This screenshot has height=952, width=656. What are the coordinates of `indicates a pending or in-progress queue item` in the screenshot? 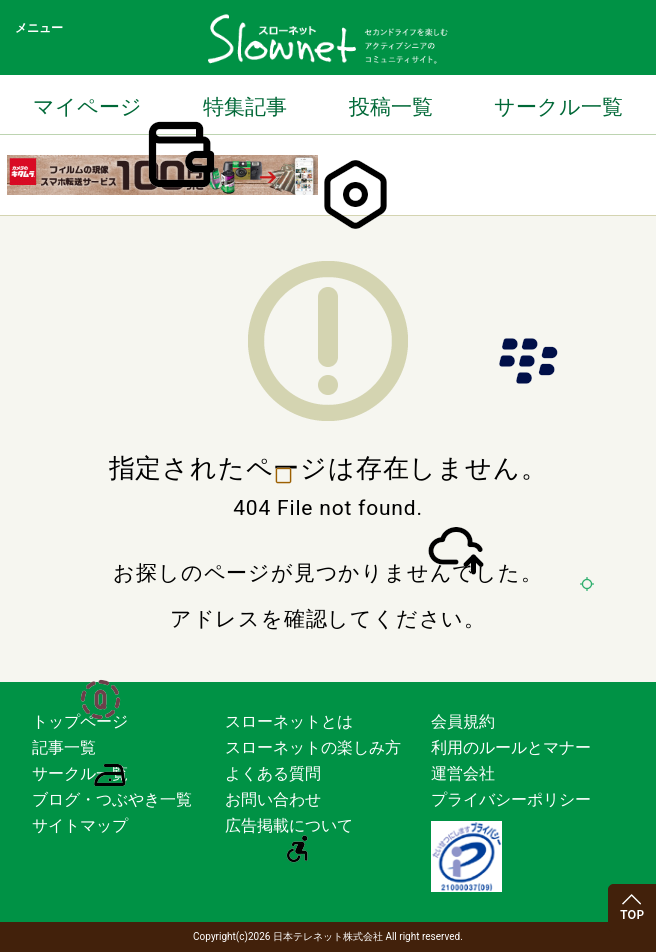 It's located at (100, 699).